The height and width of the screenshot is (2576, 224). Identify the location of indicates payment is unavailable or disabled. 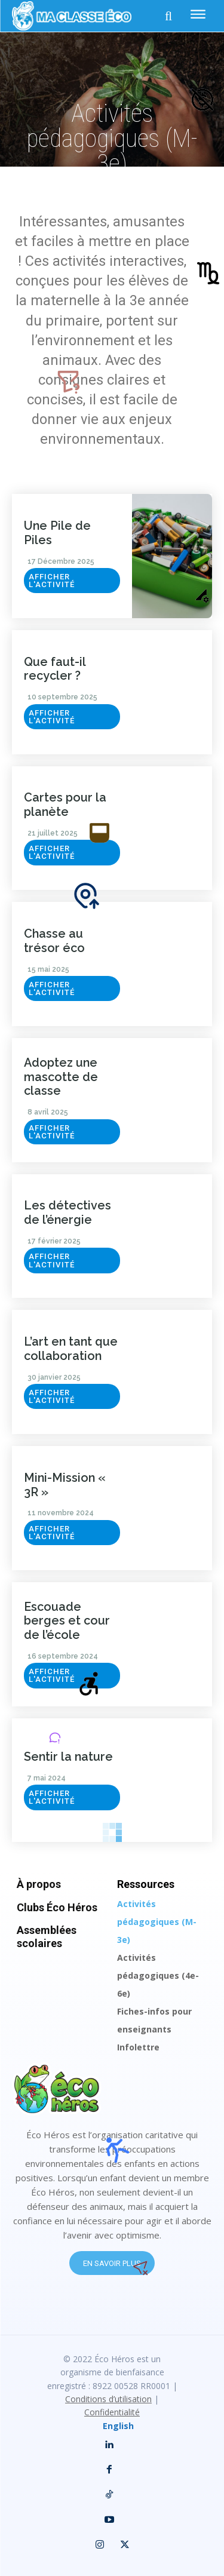
(202, 100).